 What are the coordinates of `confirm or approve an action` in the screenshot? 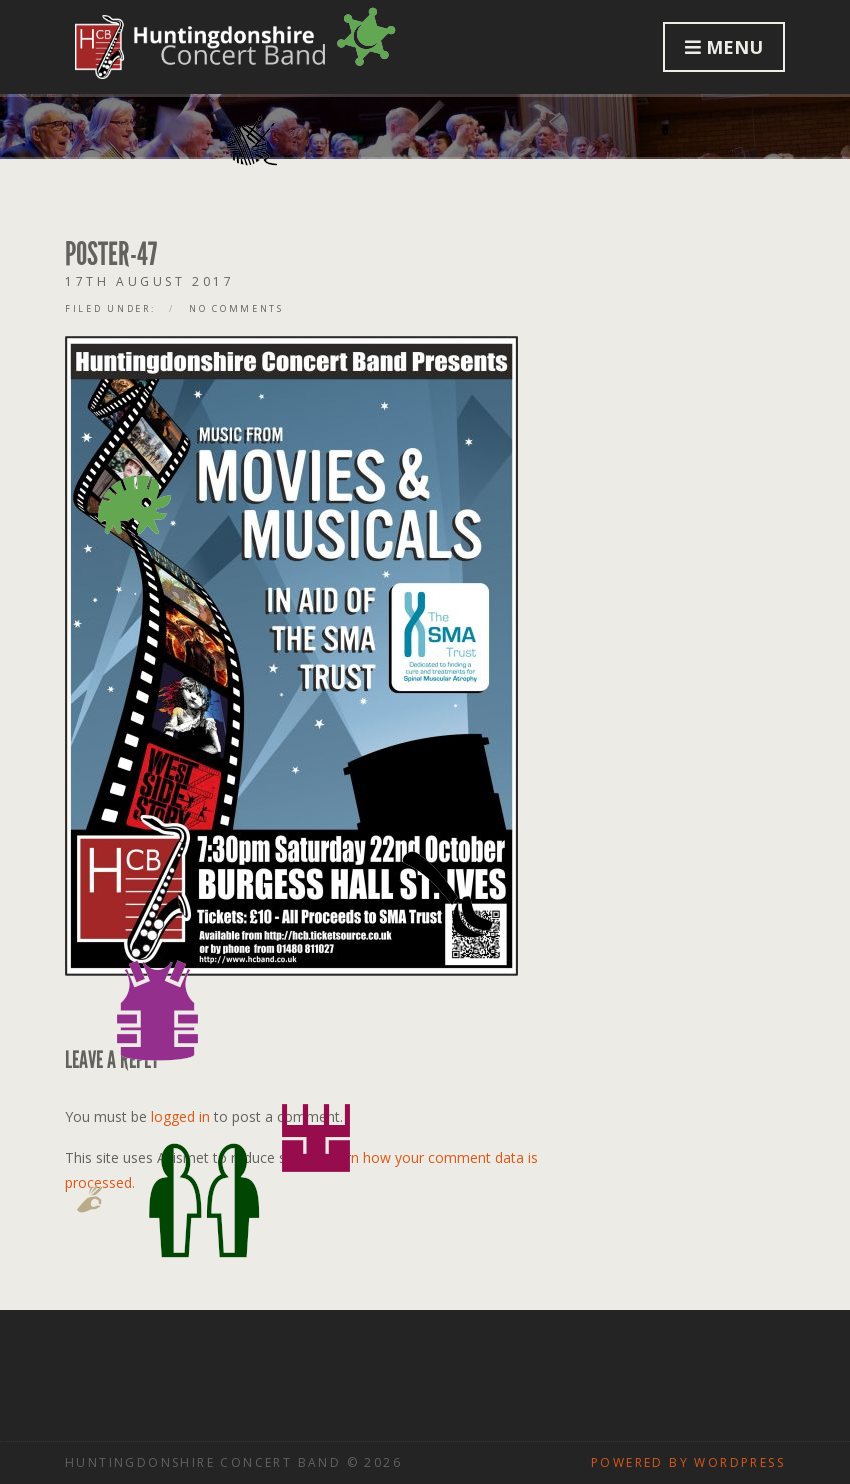 It's located at (89, 1198).